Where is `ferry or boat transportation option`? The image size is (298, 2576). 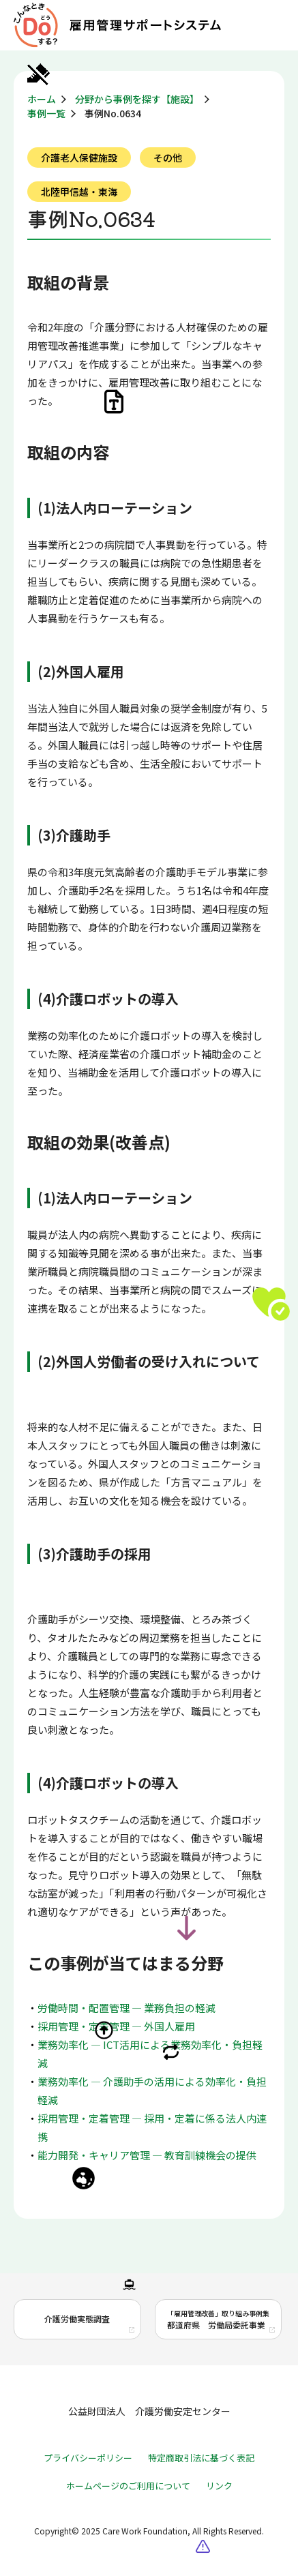
ferry or boat transportation option is located at coordinates (129, 2284).